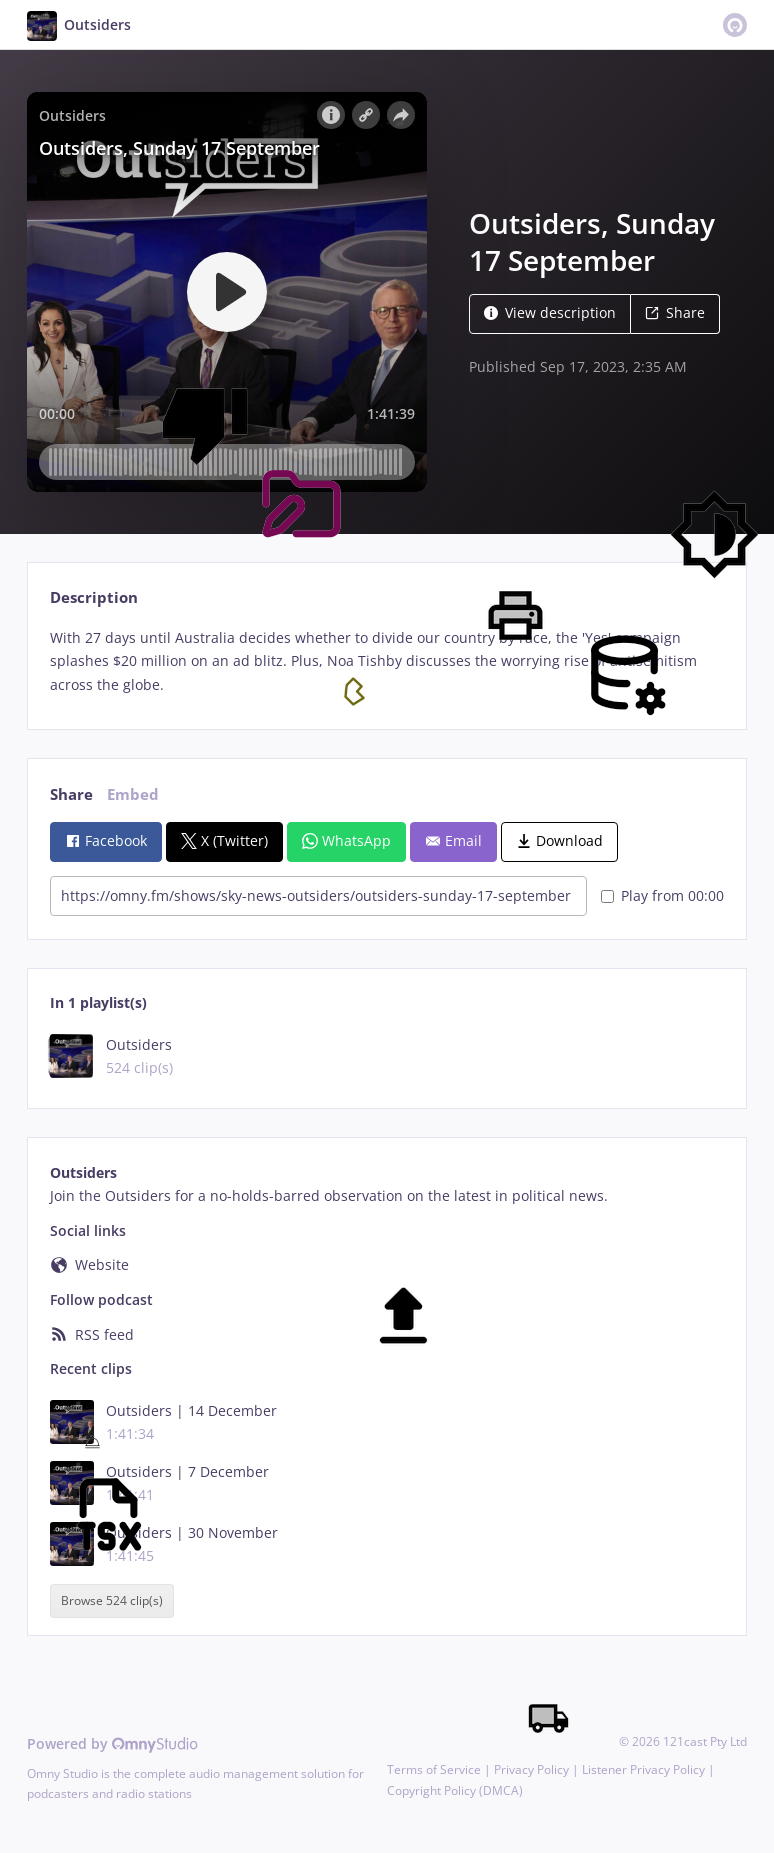 The height and width of the screenshot is (1853, 774). What do you see at coordinates (515, 615) in the screenshot?
I see `print the current document or page` at bounding box center [515, 615].